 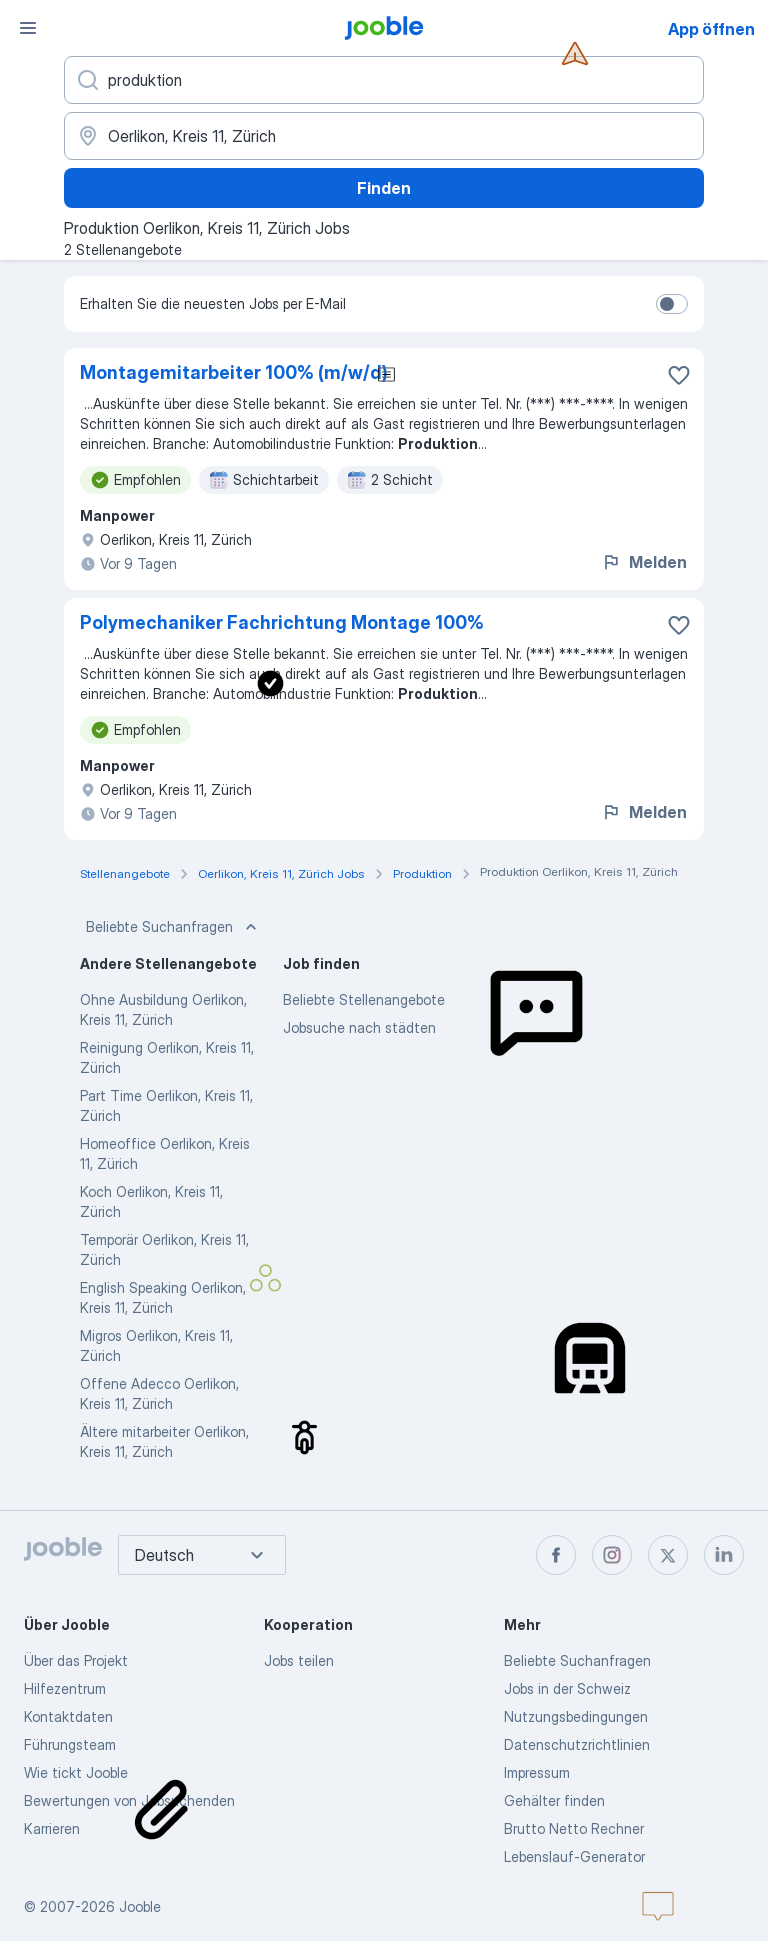 I want to click on attach a file to your message, so click(x=163, y=1809).